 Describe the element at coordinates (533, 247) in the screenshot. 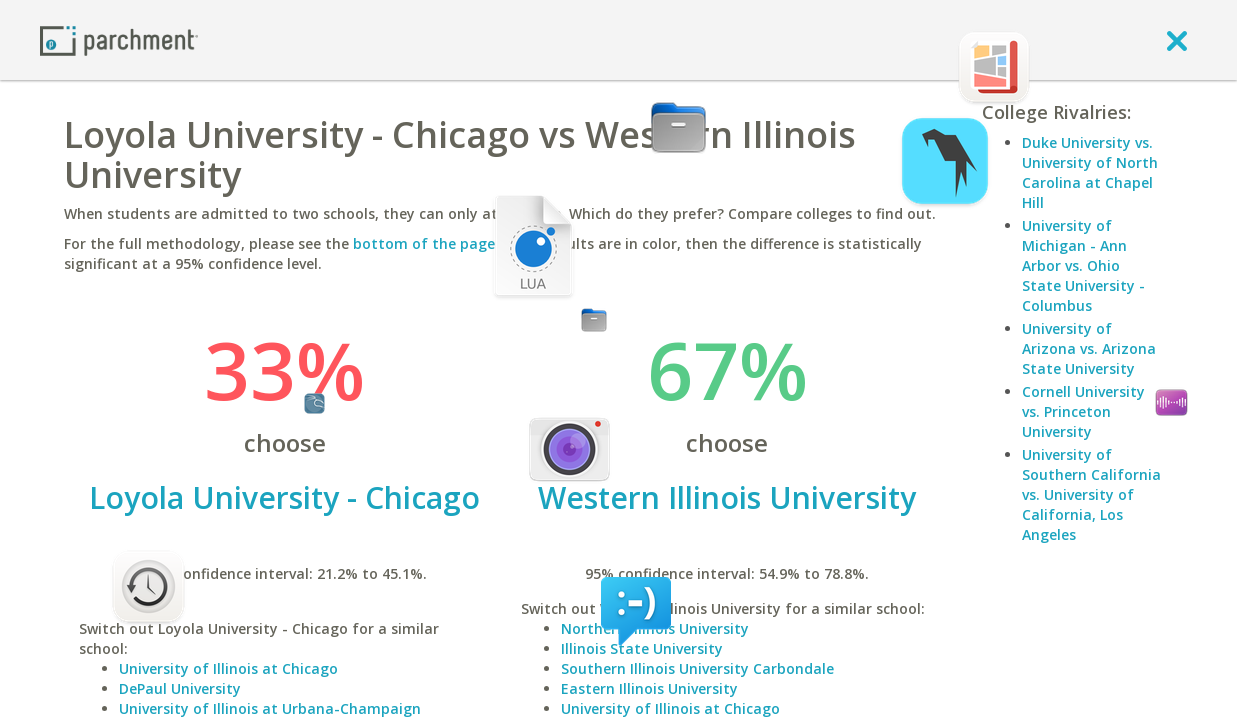

I see `a lua script or source code file` at that location.